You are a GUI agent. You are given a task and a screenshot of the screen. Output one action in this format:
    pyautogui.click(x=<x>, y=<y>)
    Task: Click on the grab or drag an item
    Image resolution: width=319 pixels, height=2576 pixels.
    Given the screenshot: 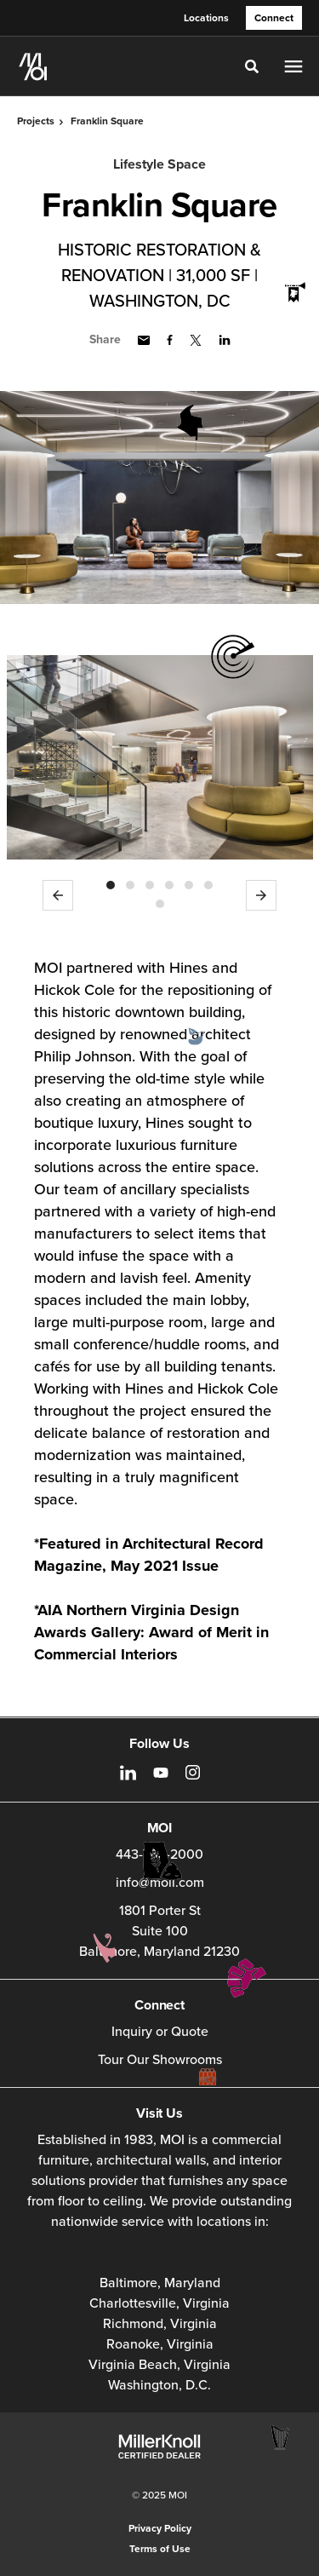 What is the action you would take?
    pyautogui.click(x=247, y=1978)
    